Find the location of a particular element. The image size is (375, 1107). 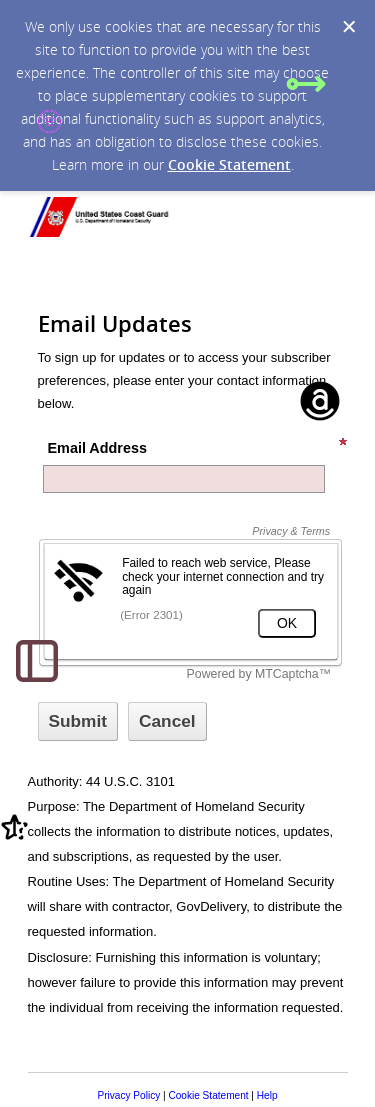

proceed to the next step is located at coordinates (306, 84).